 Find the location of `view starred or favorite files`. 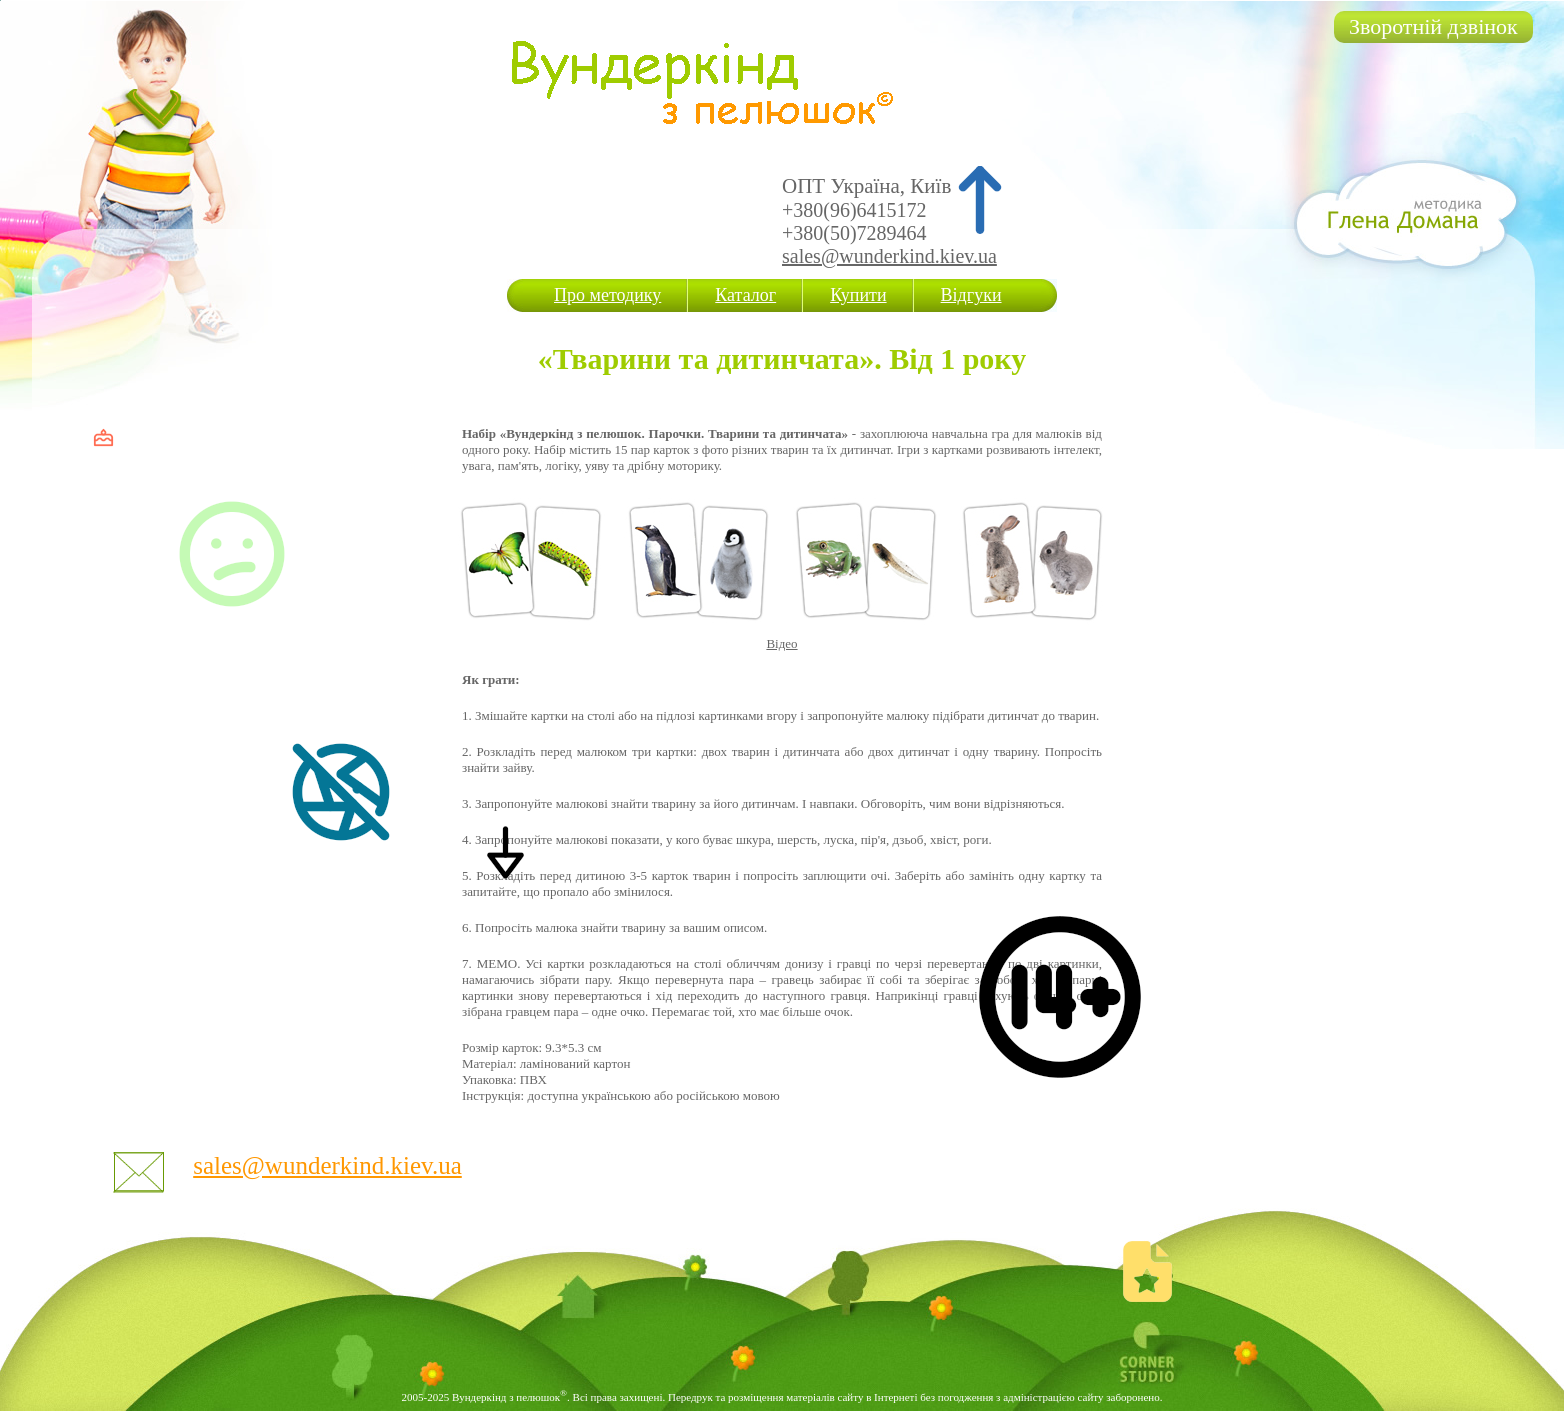

view starred or favorite files is located at coordinates (1147, 1271).